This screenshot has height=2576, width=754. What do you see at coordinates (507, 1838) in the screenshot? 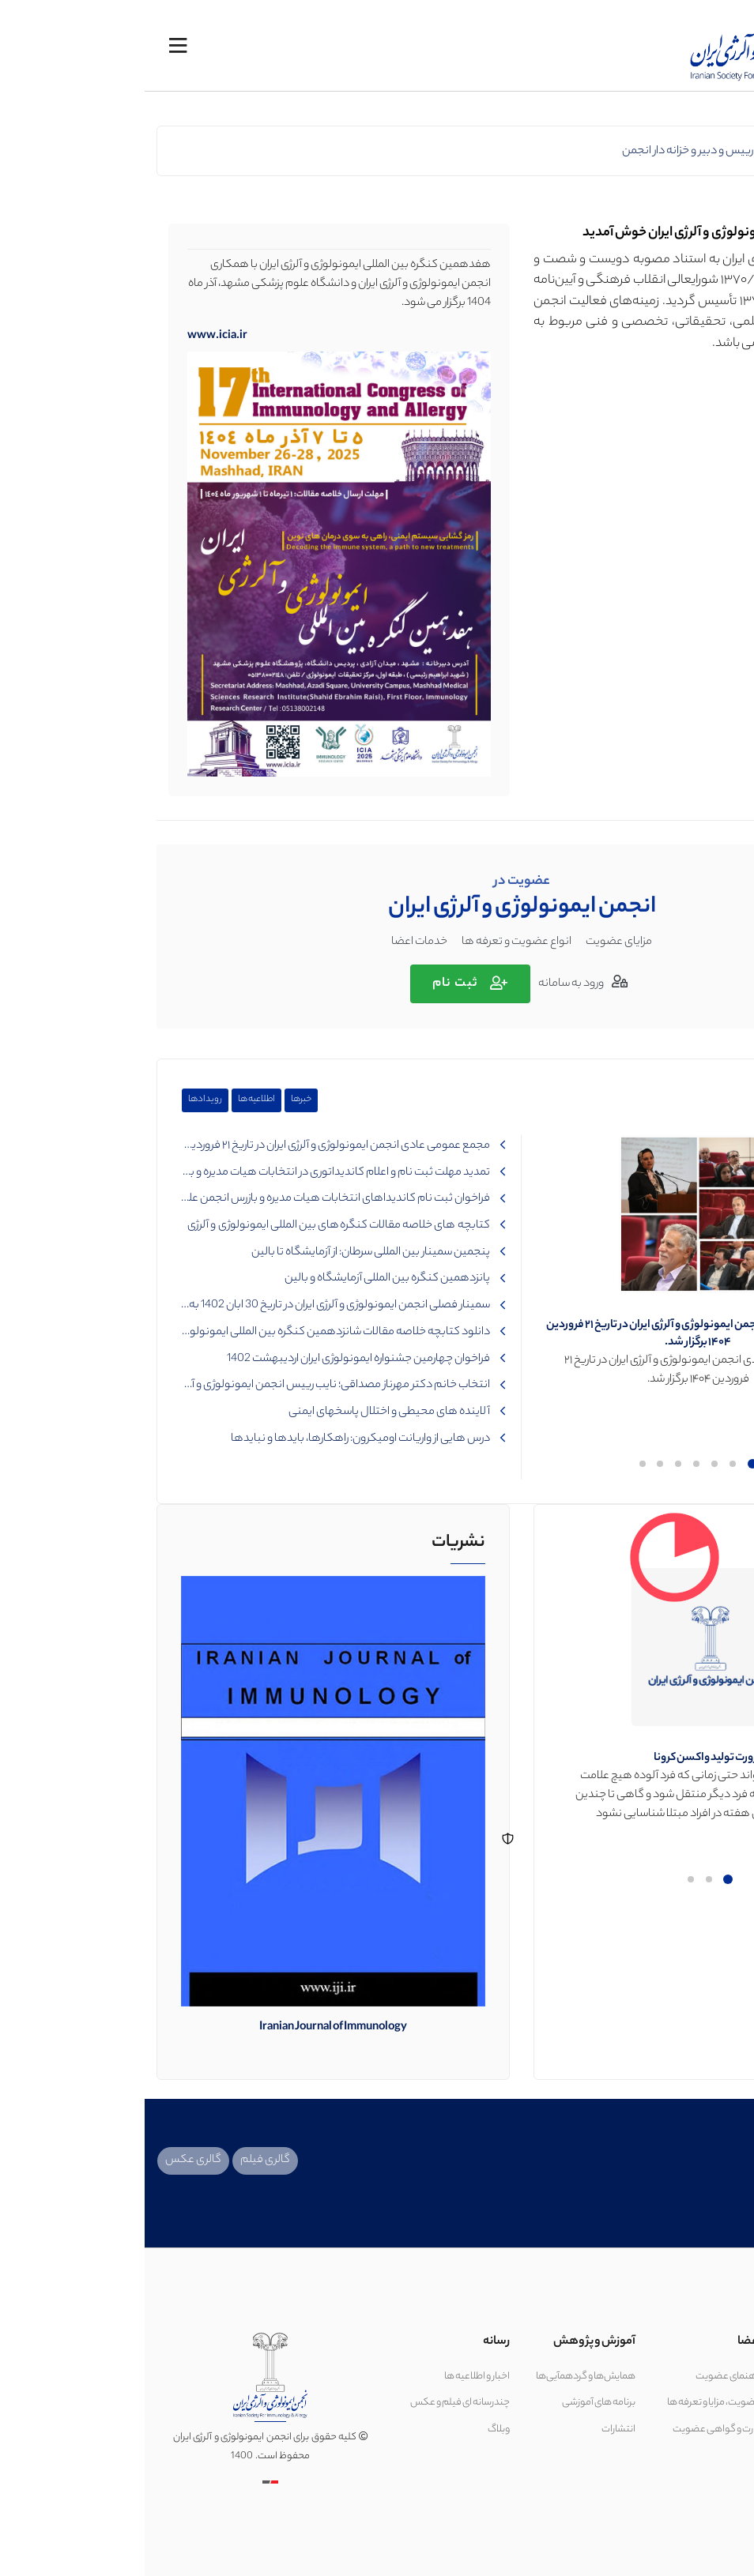
I see `indicates partial security or protection status` at bounding box center [507, 1838].